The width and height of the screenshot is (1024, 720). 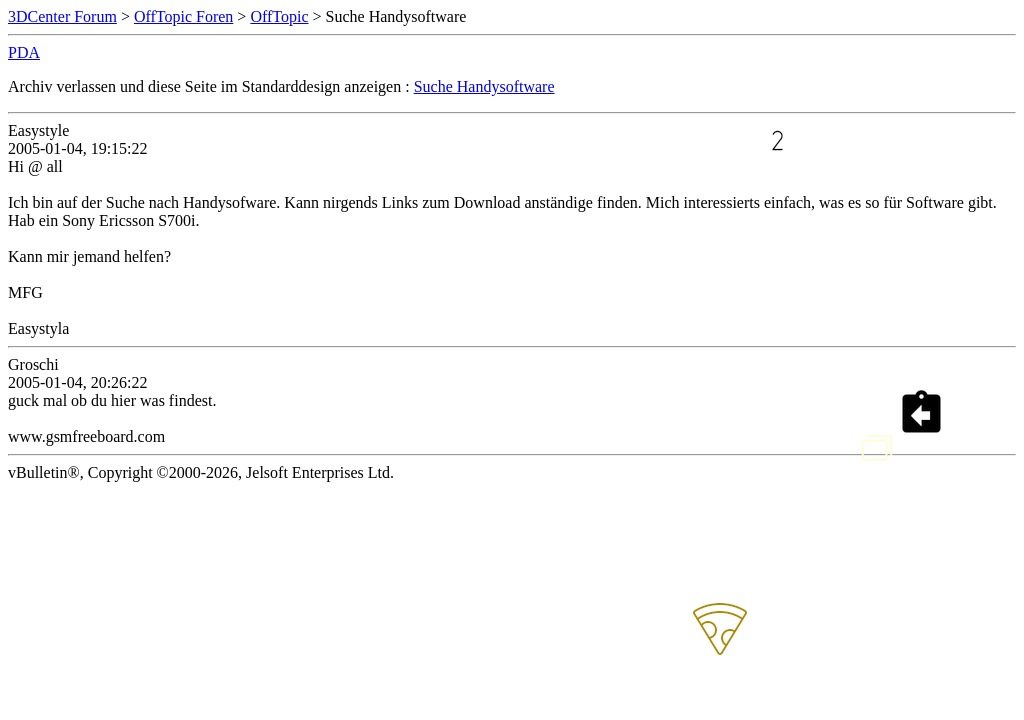 What do you see at coordinates (921, 413) in the screenshot?
I see `return or send back an assignment` at bounding box center [921, 413].